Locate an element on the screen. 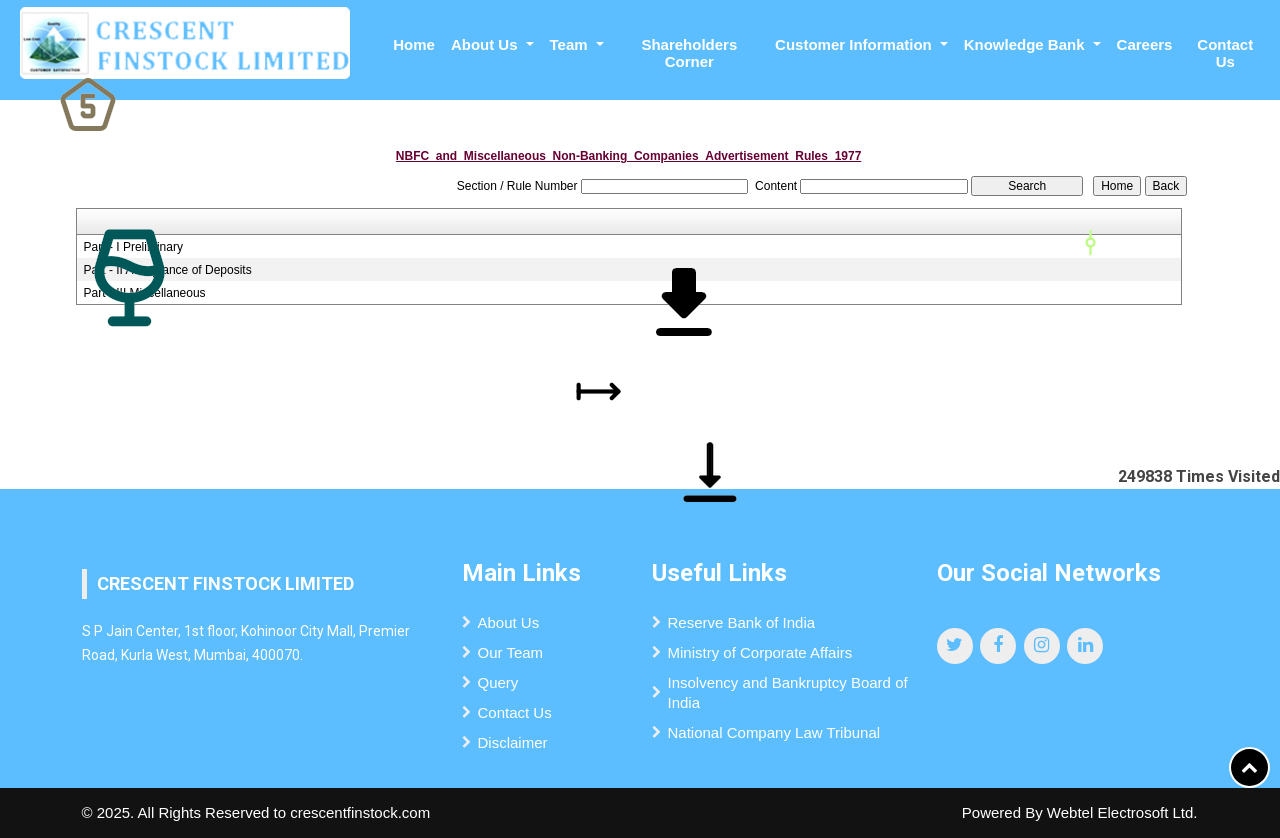 The width and height of the screenshot is (1280, 838). view commit history in version control is located at coordinates (1090, 242).